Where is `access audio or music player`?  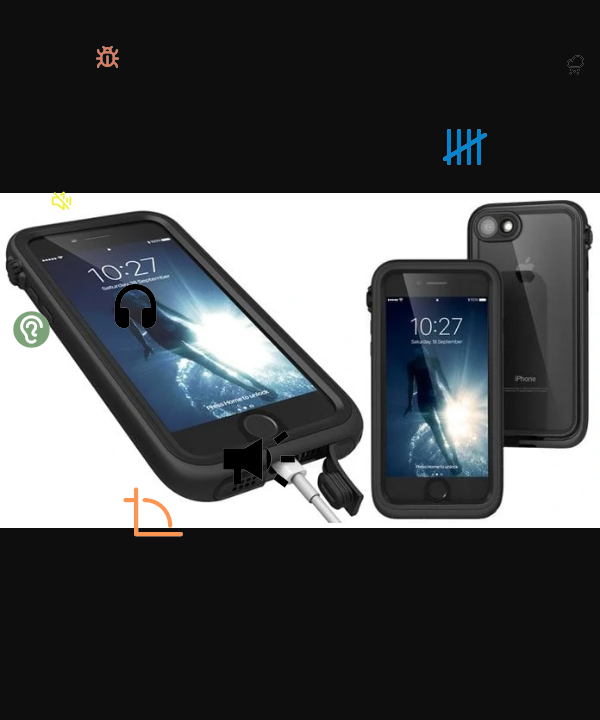 access audio or music player is located at coordinates (135, 307).